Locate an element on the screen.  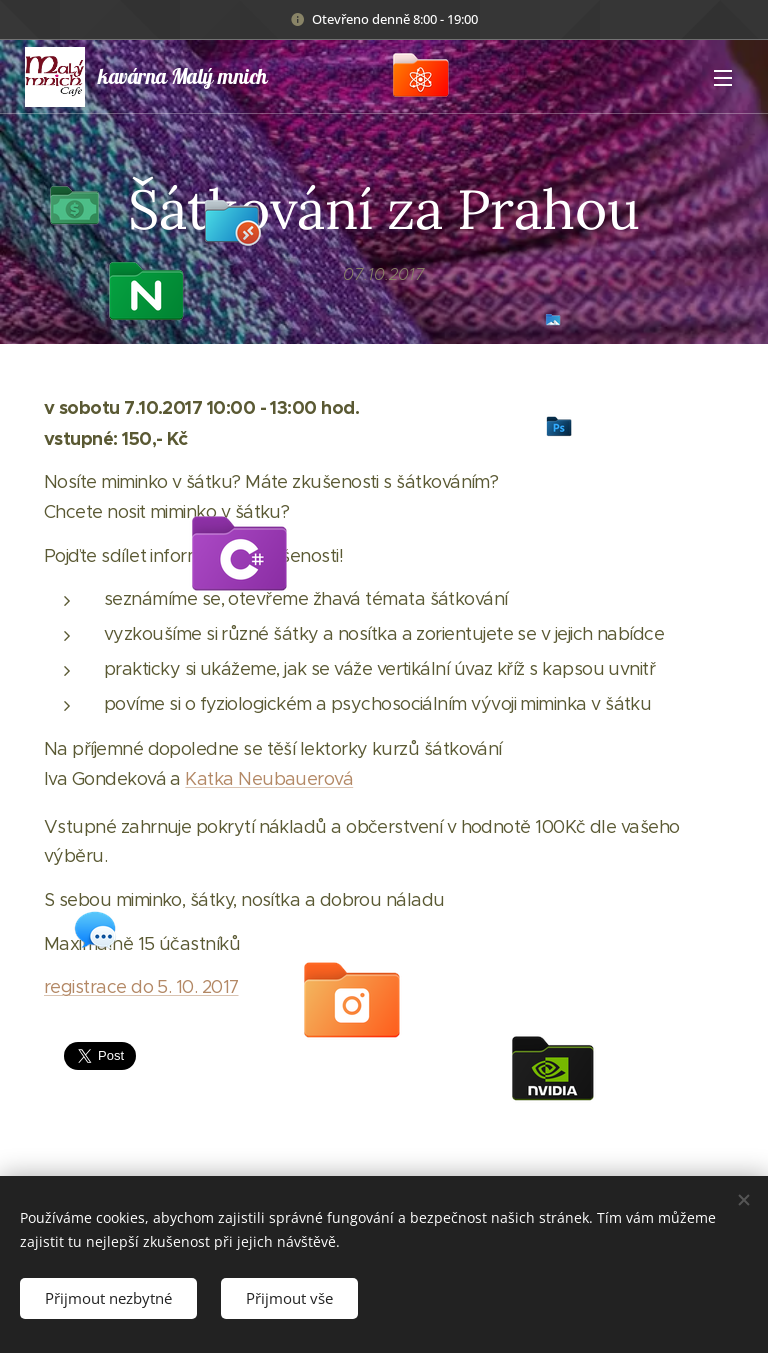
open folder containing landscape or mountain photos is located at coordinates (553, 320).